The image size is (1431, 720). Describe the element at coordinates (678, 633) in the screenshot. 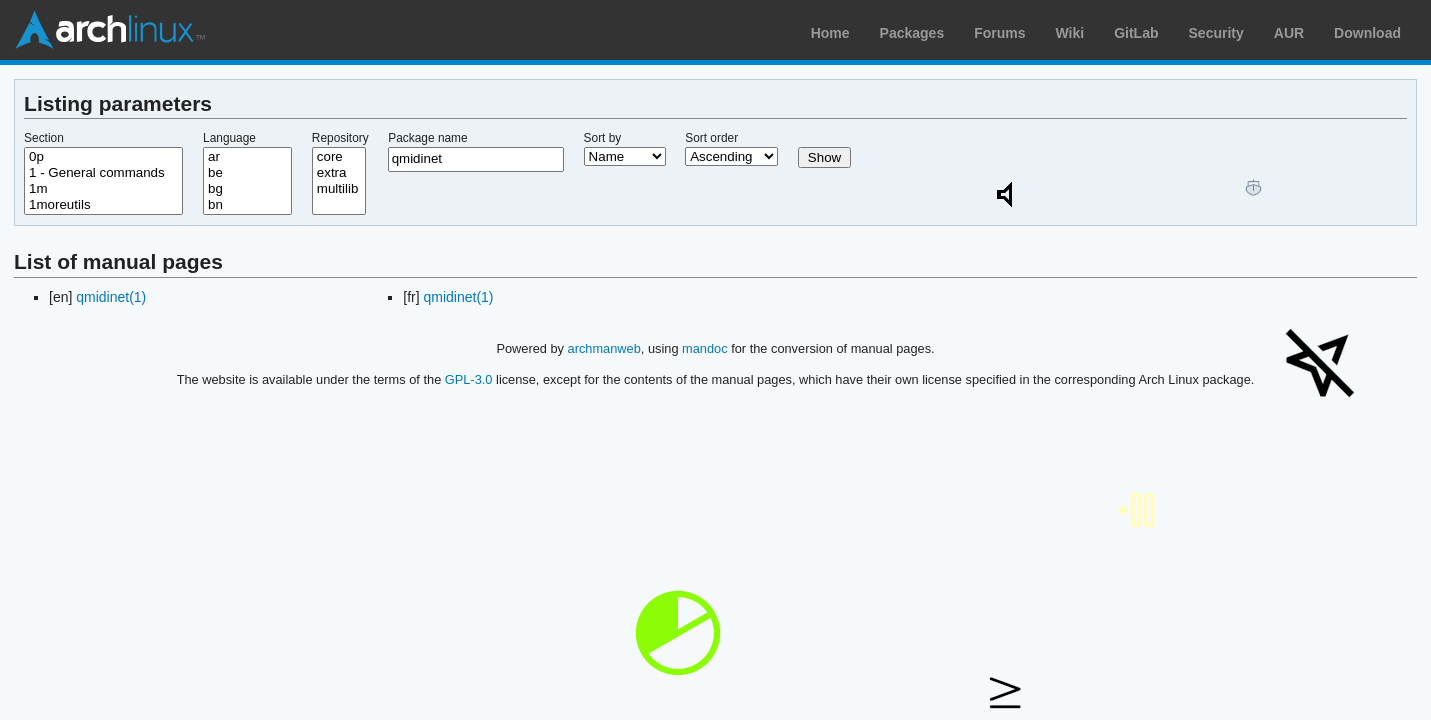

I see `view analytics or statistics breakdown` at that location.